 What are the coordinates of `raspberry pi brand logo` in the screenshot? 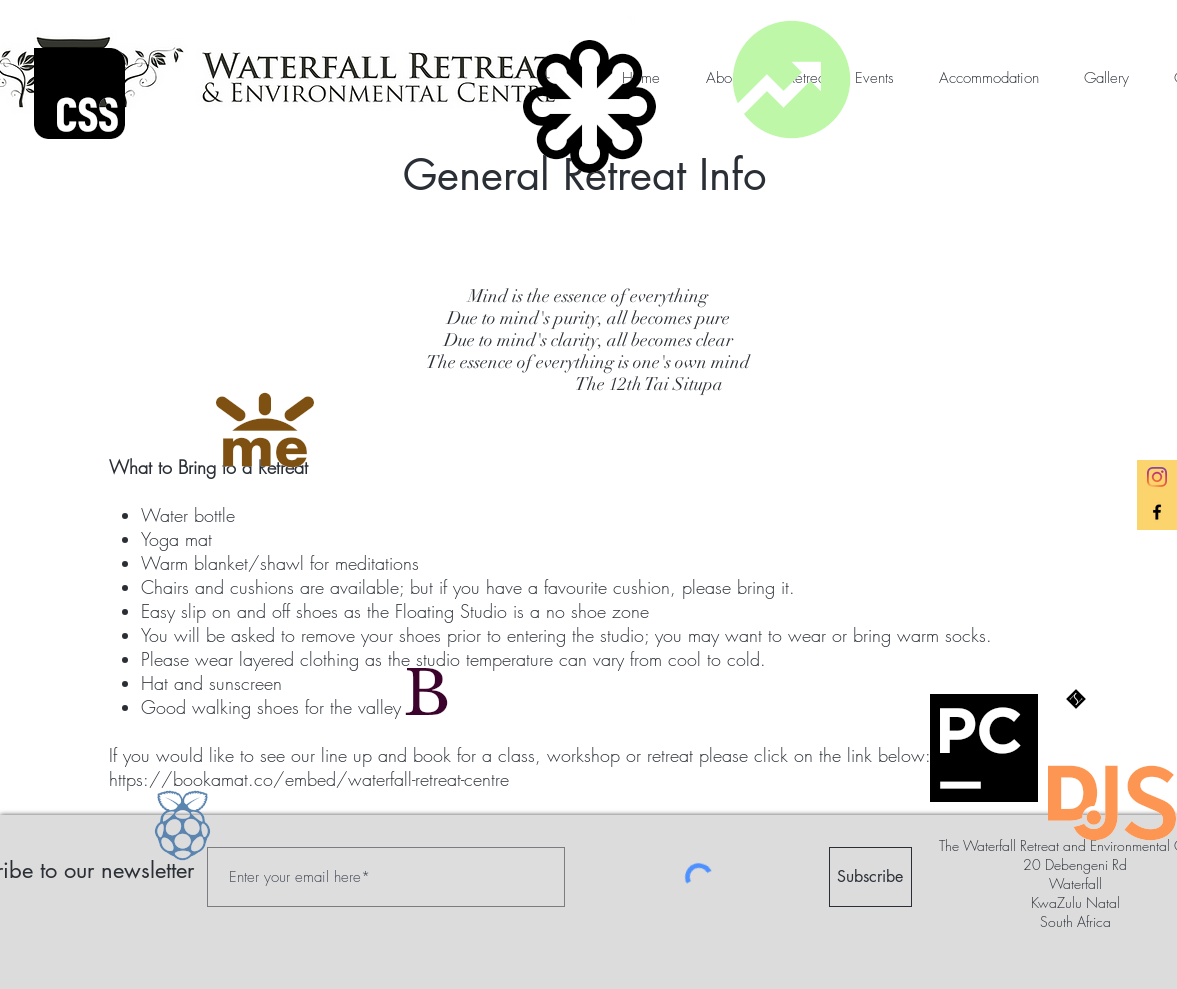 It's located at (182, 825).